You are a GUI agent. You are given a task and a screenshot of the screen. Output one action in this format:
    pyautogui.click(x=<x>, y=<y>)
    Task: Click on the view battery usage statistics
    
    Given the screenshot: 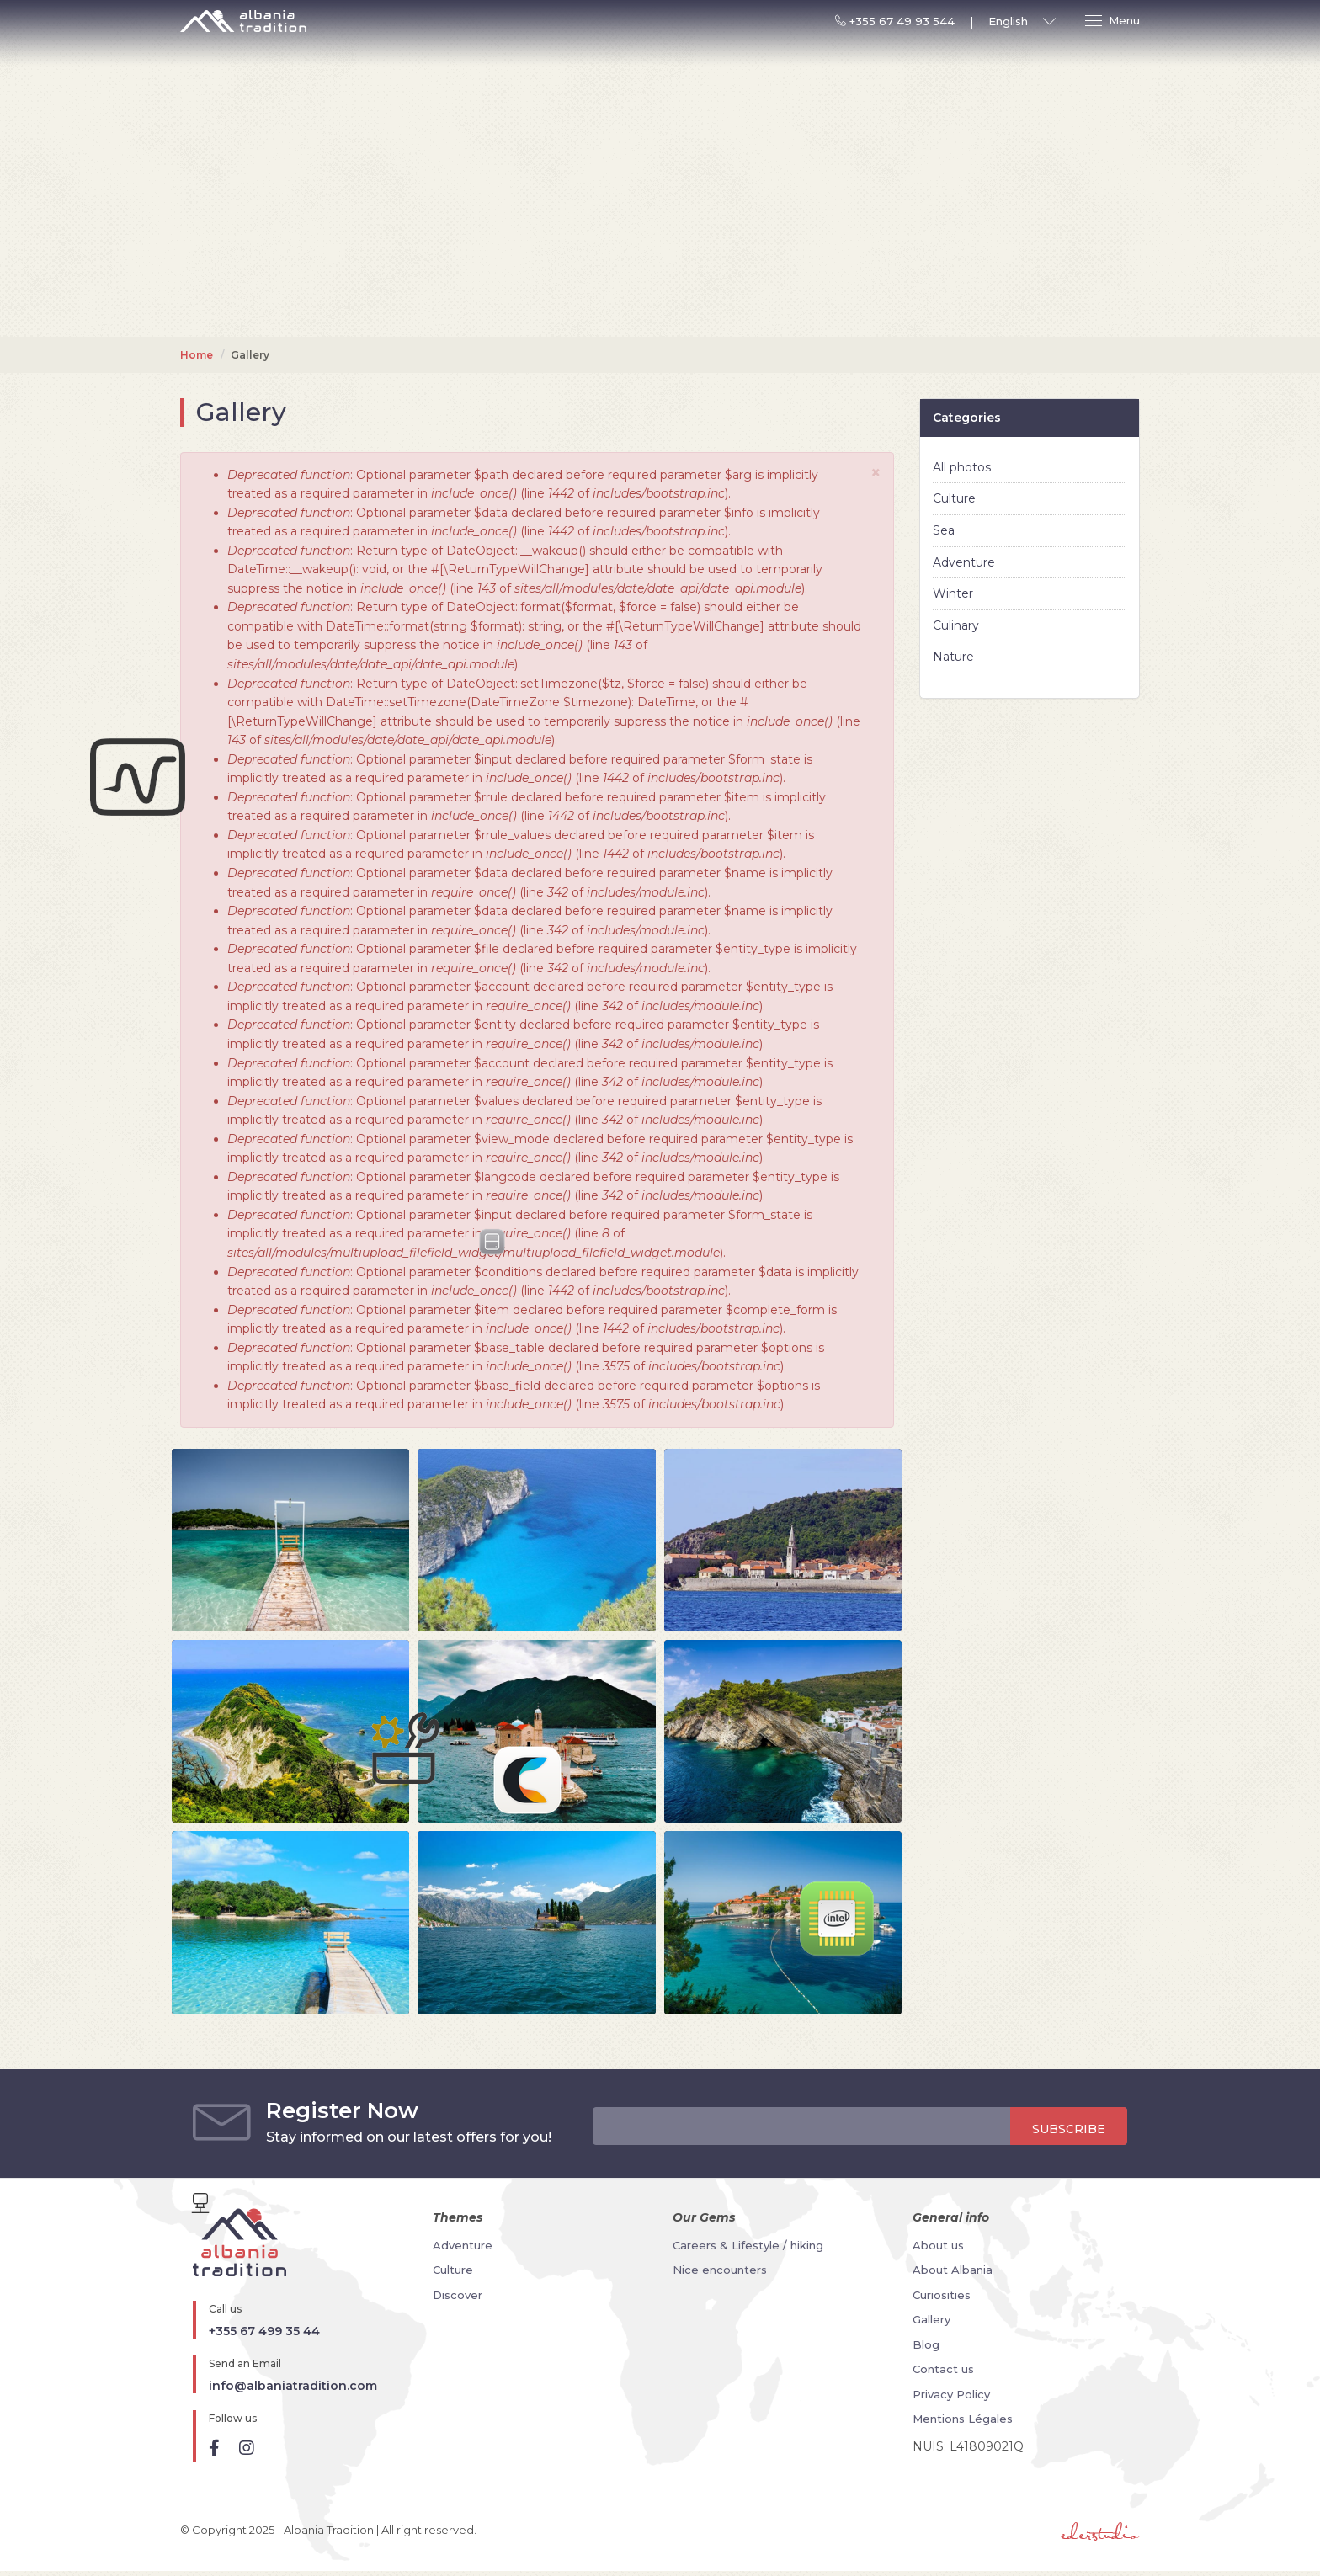 What is the action you would take?
    pyautogui.click(x=137, y=774)
    